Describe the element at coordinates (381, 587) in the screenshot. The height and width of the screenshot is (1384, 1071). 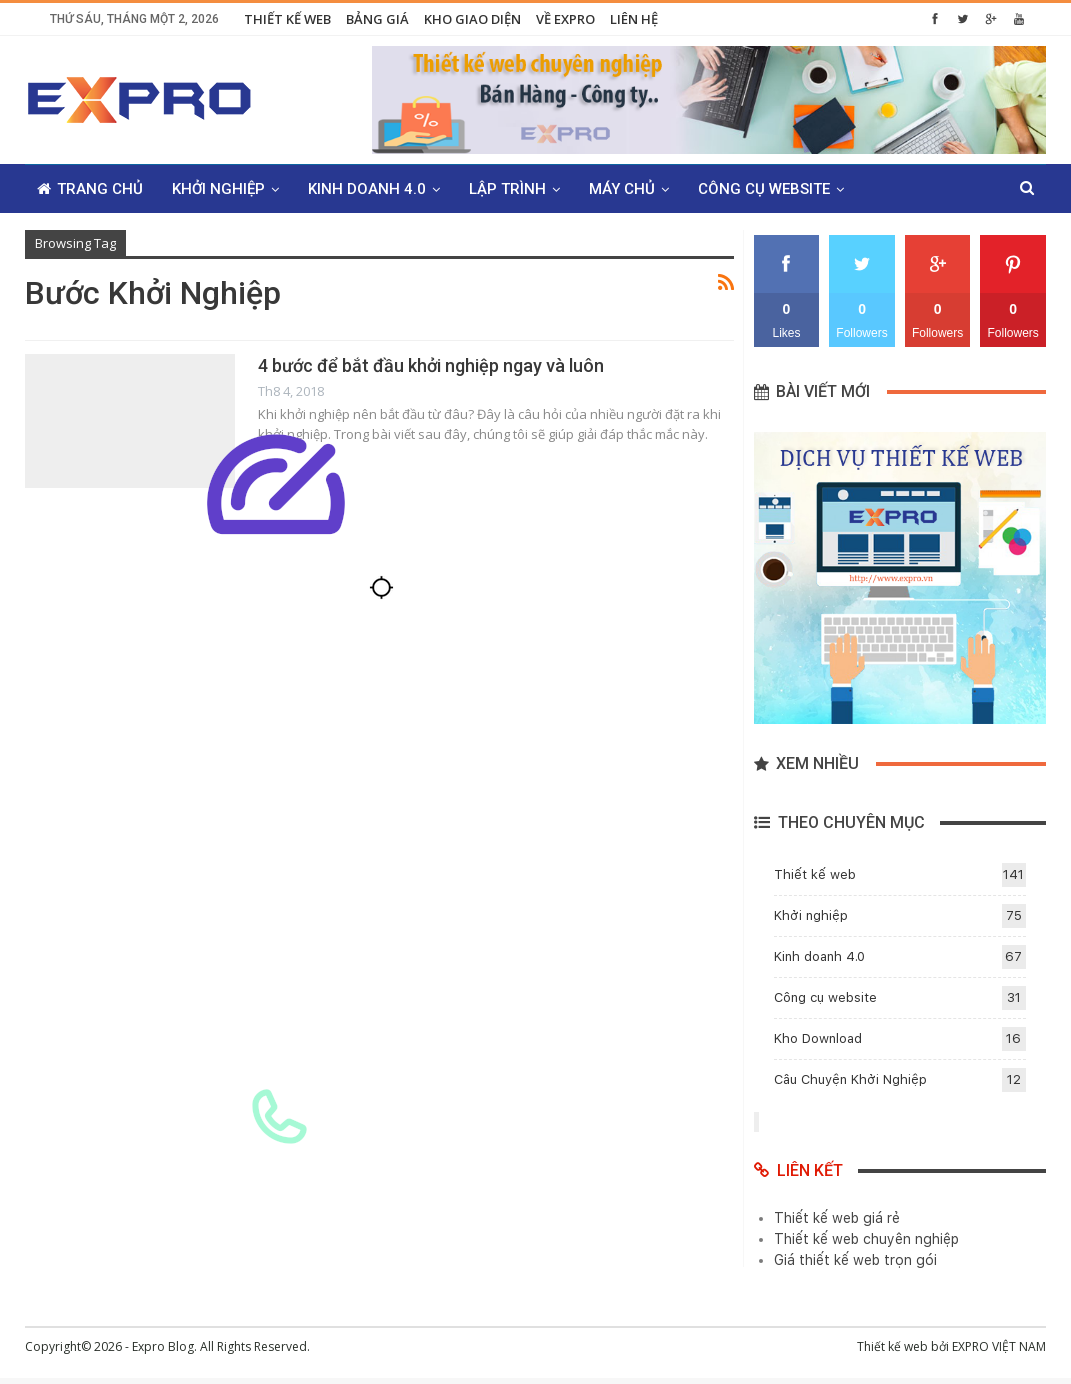
I see `searching for current location` at that location.